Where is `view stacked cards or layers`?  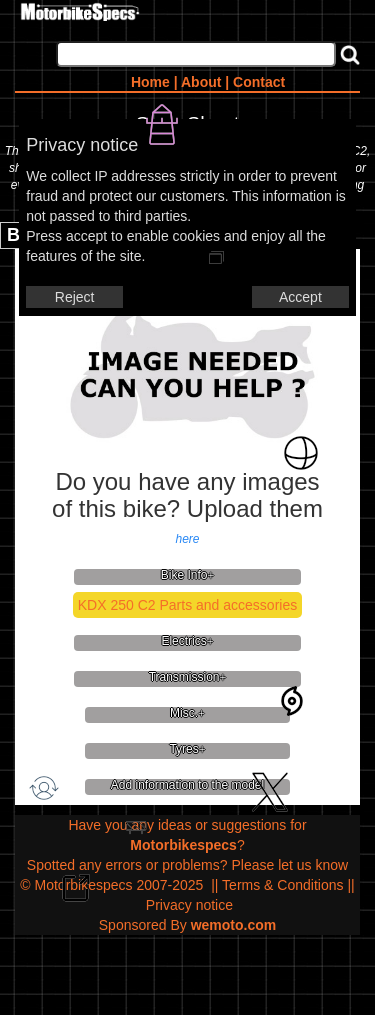 view stacked cards or layers is located at coordinates (216, 257).